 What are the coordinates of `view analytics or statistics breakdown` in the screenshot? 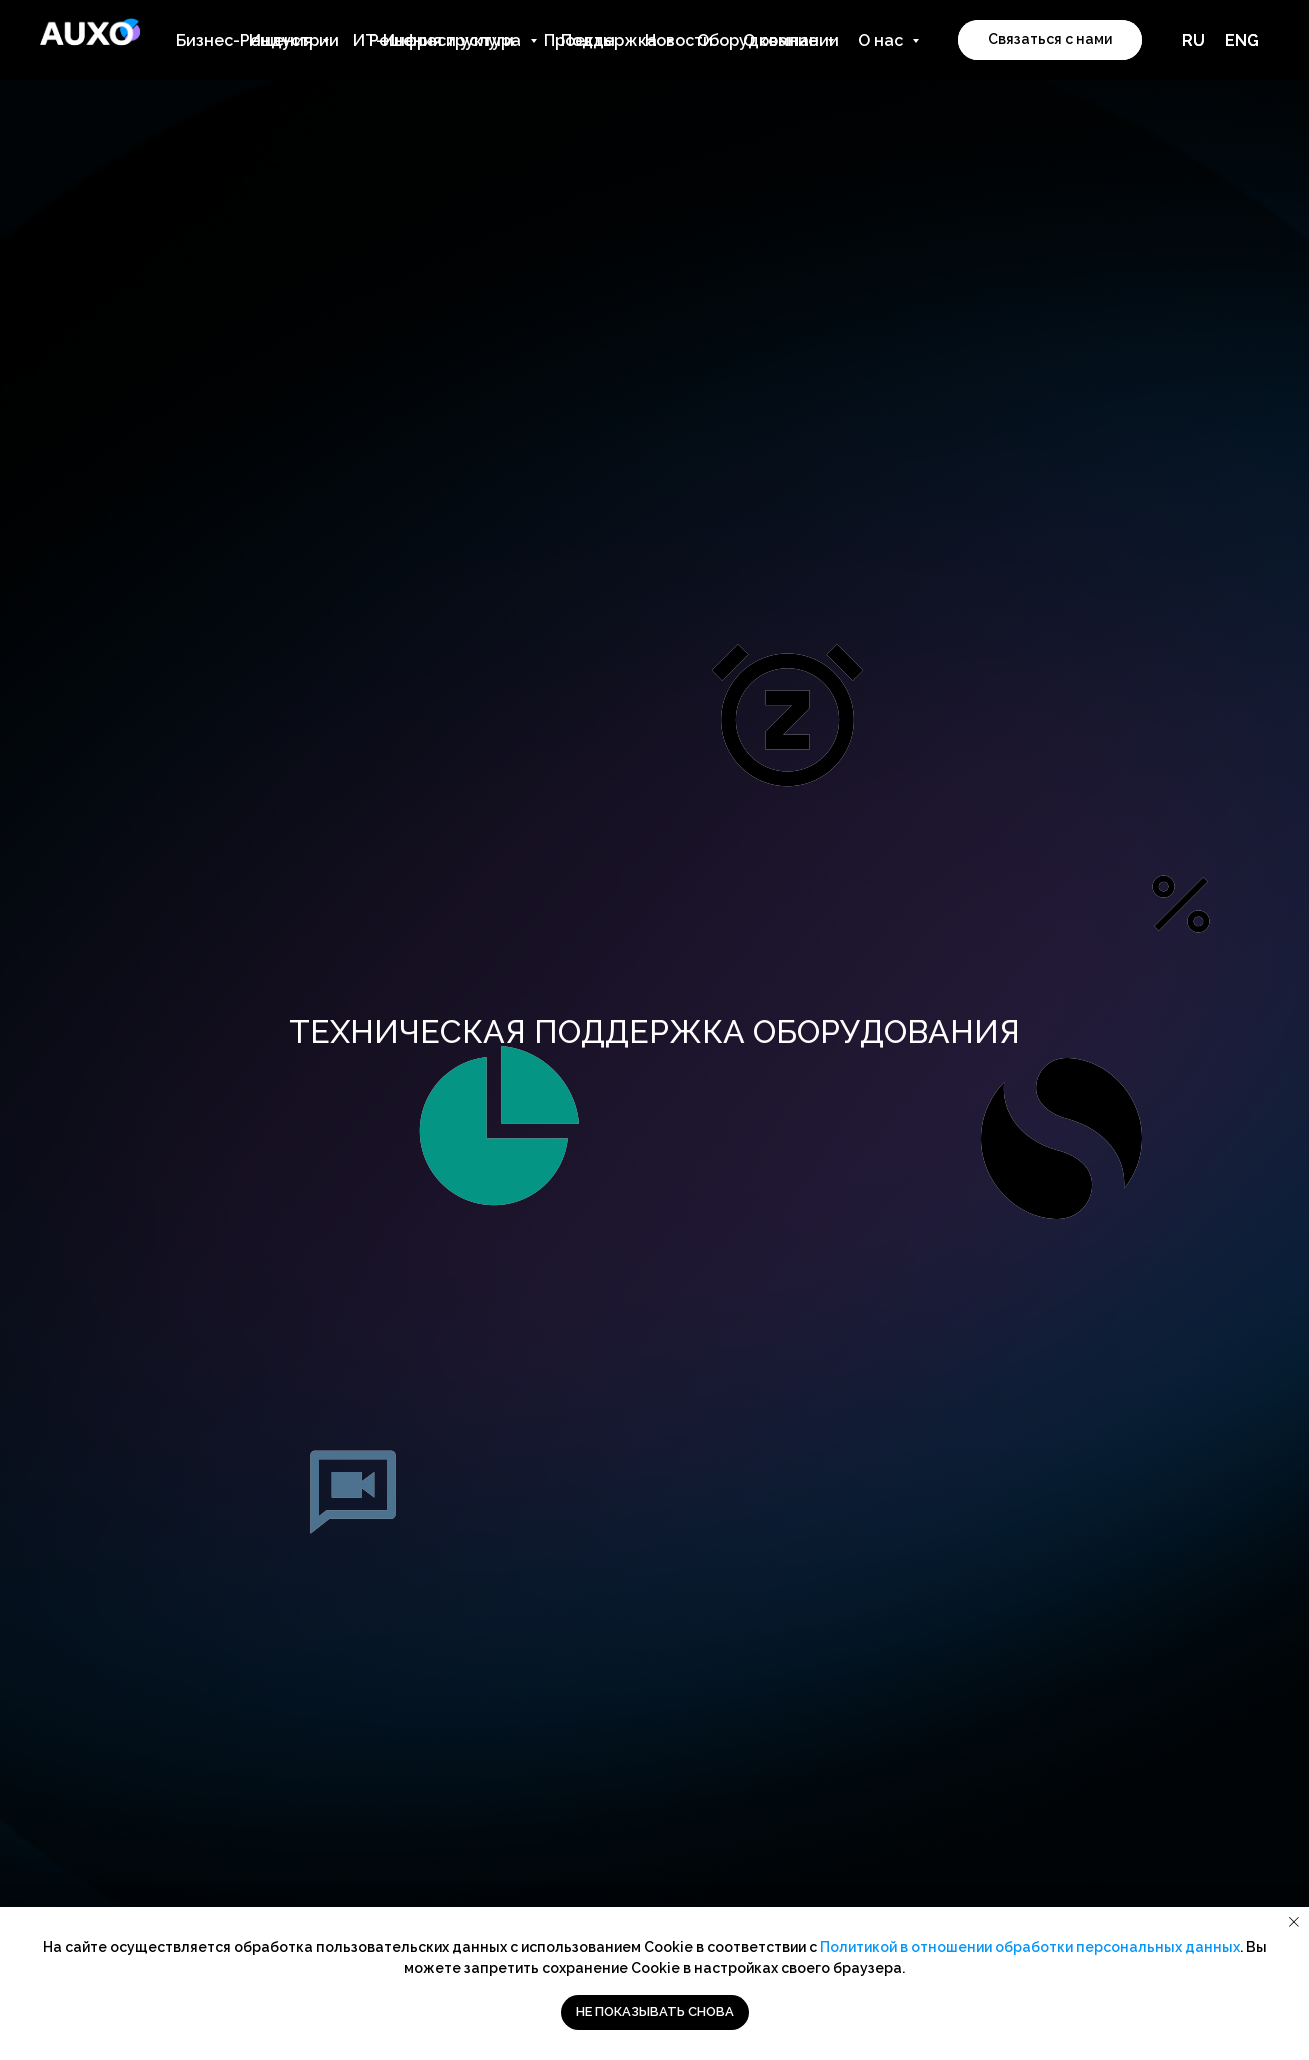 It's located at (494, 1131).